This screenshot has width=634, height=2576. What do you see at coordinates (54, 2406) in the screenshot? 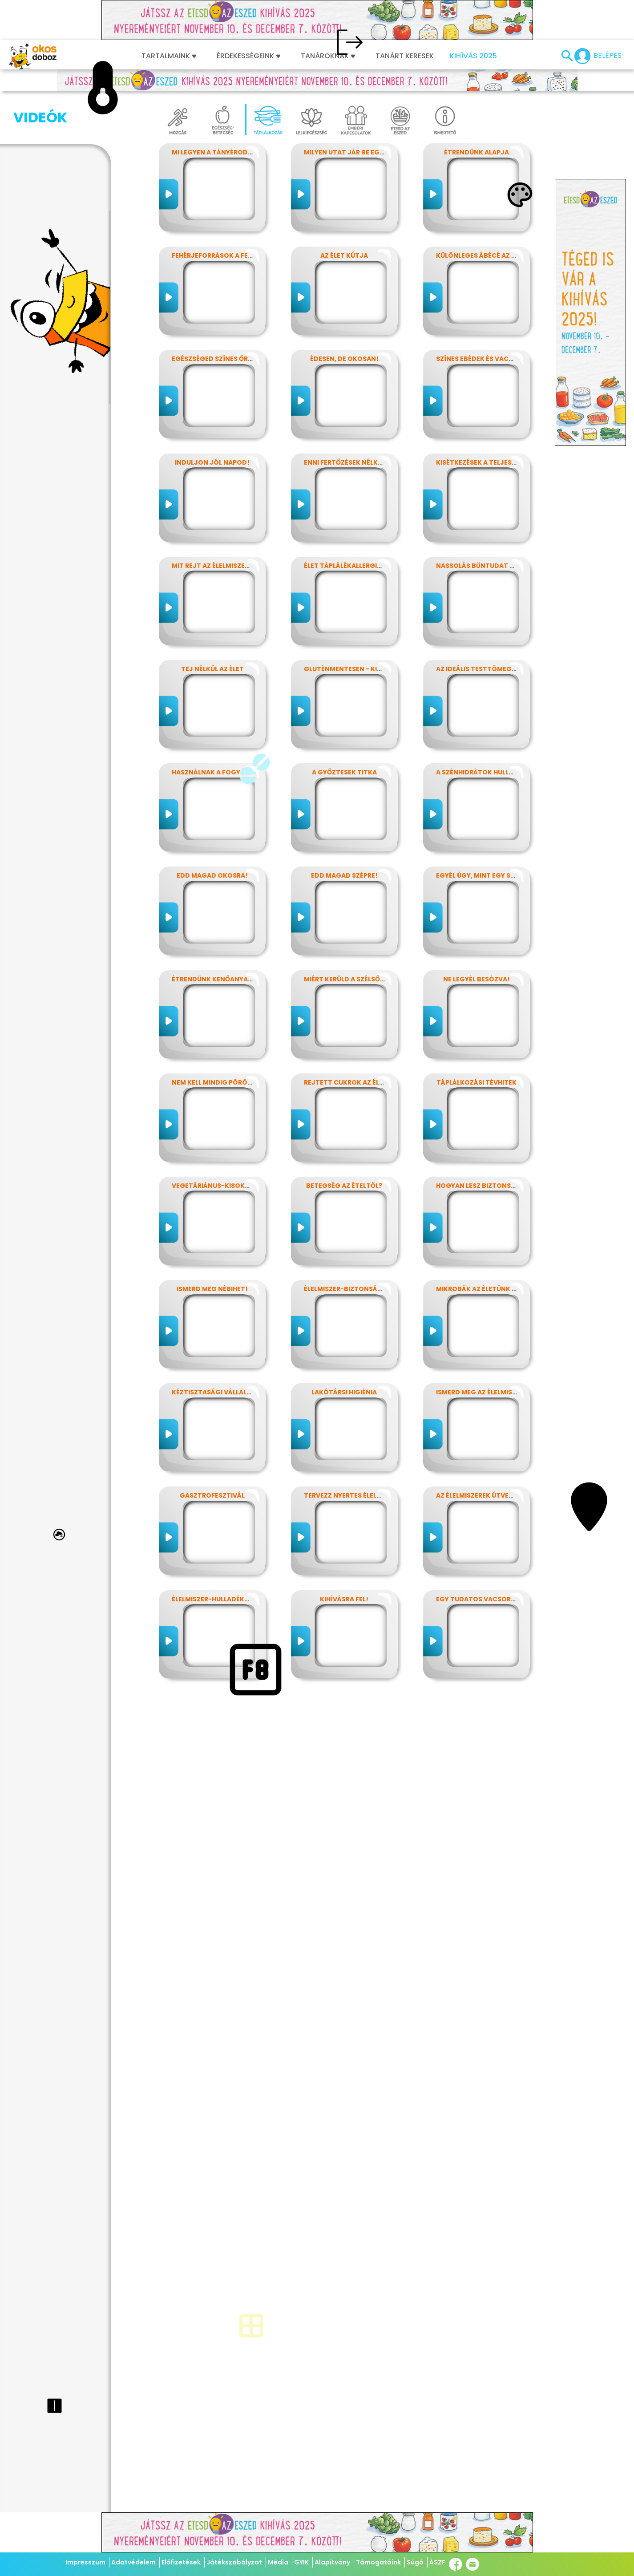
I see `vertical divider or separator element` at bounding box center [54, 2406].